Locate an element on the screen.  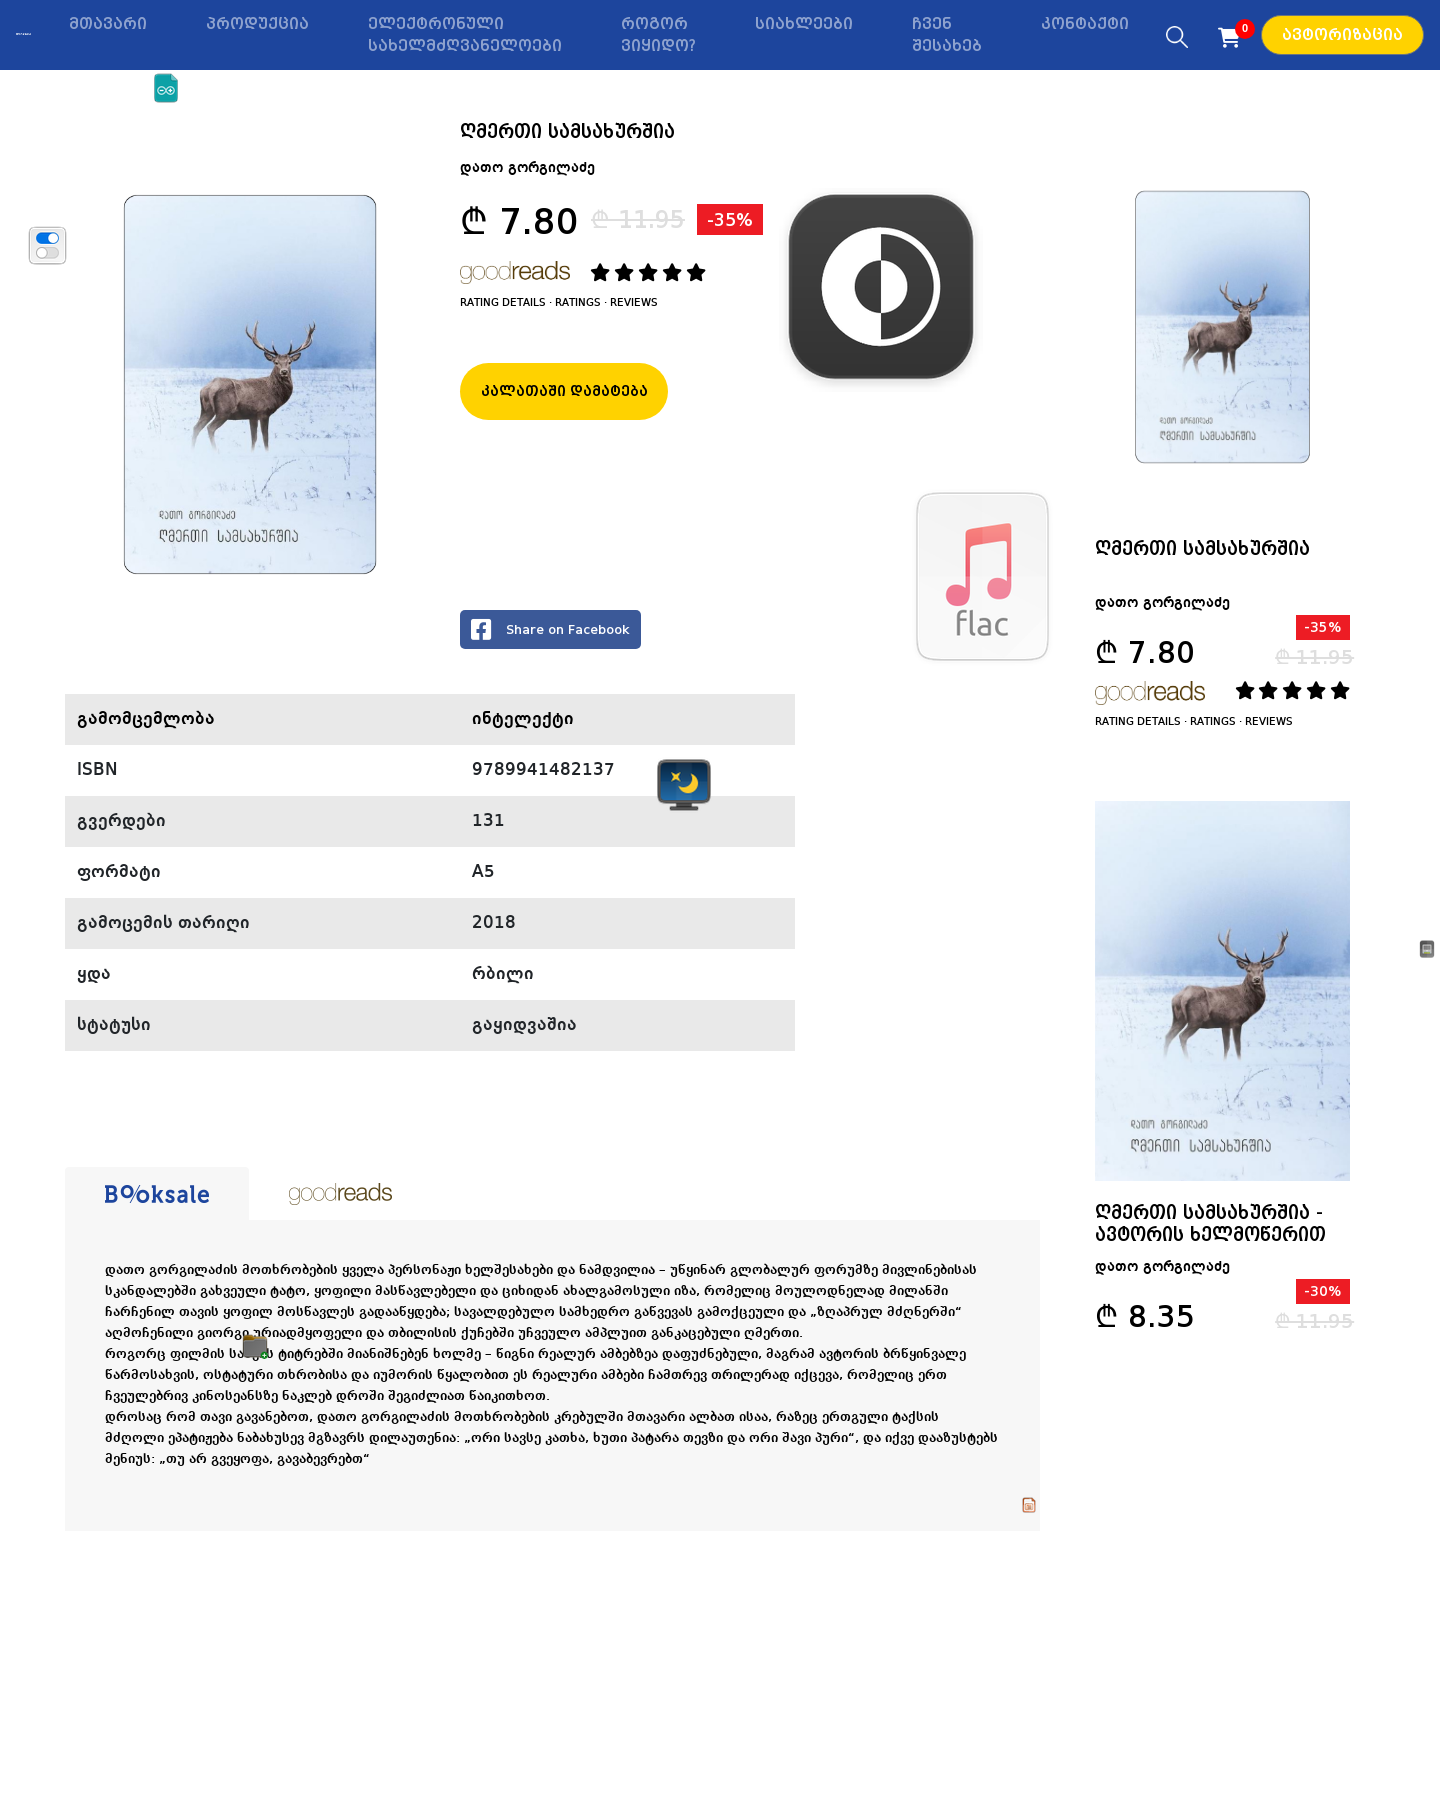
a flac audio file in ogg container format is located at coordinates (982, 576).